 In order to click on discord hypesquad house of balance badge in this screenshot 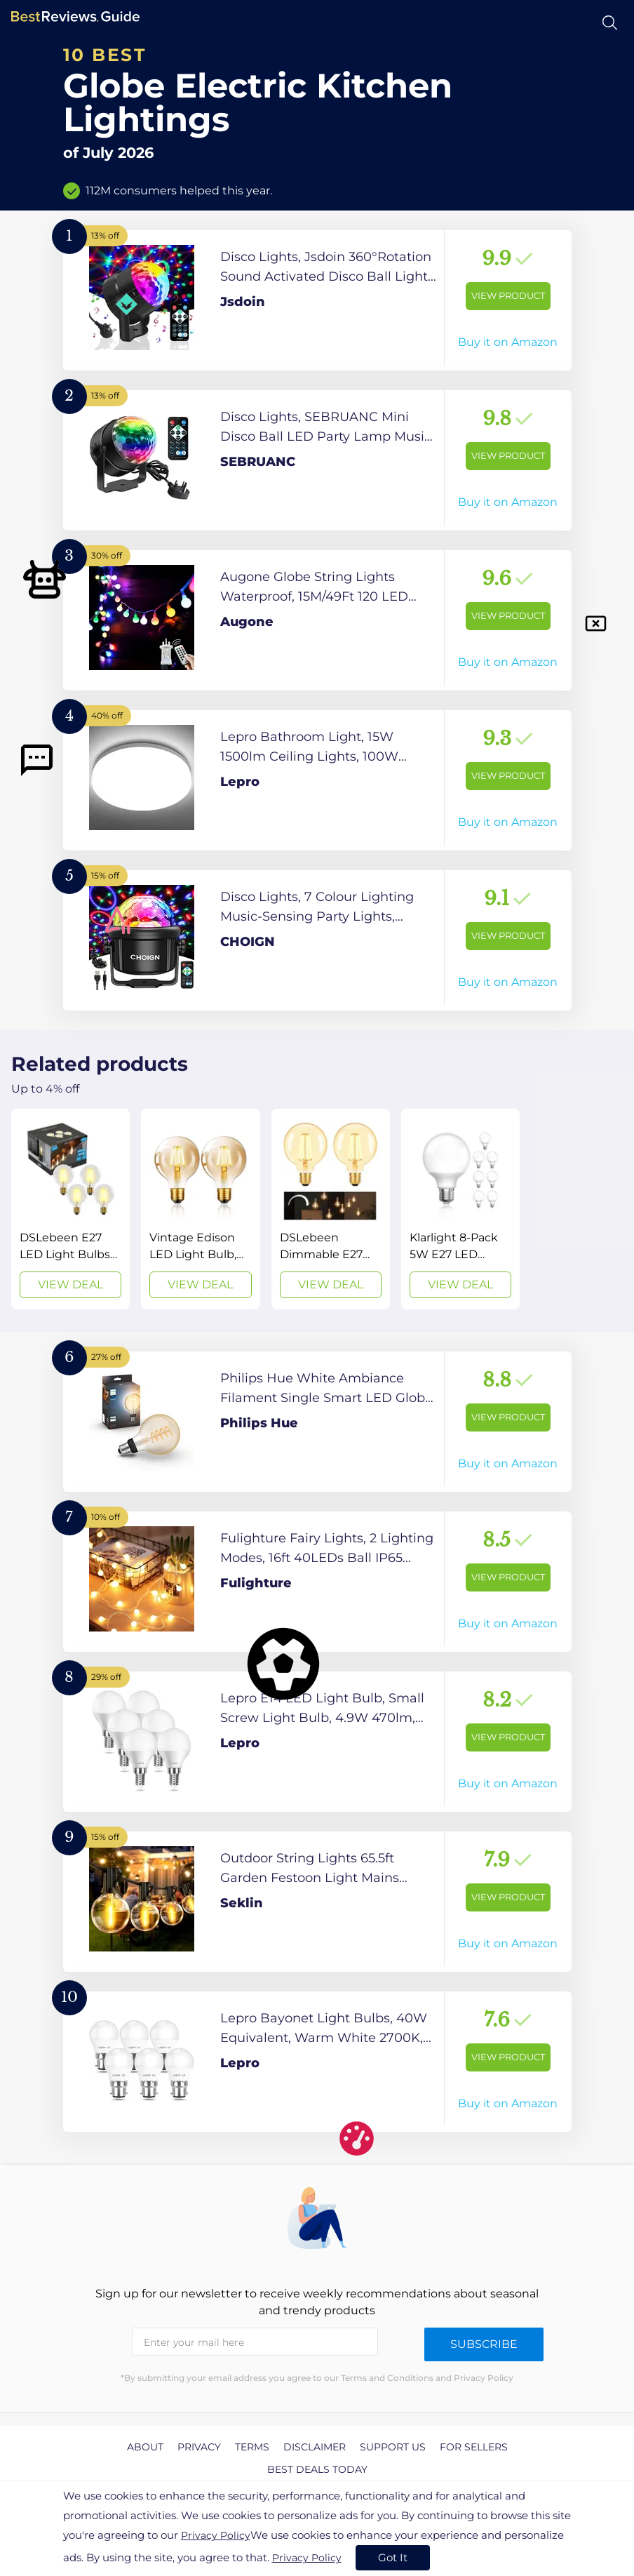, I will do `click(126, 304)`.